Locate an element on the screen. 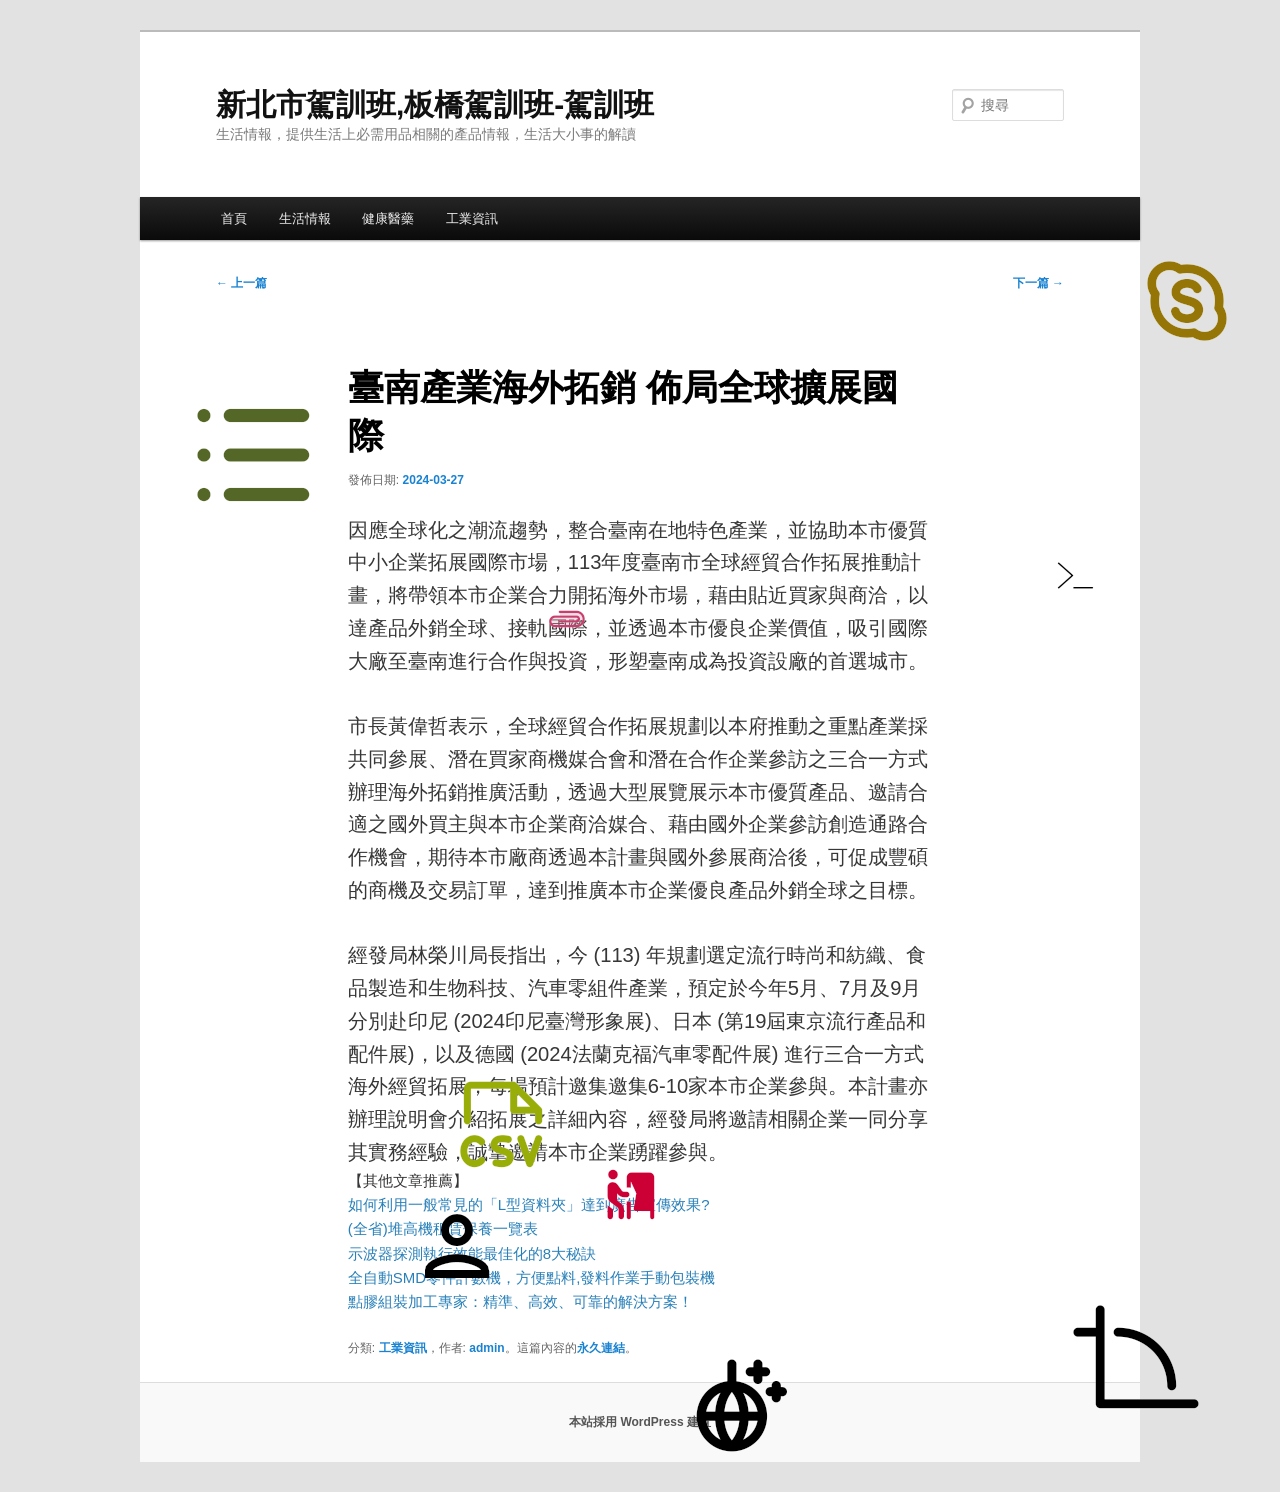 The width and height of the screenshot is (1280, 1492). download or export data as a CSV file is located at coordinates (503, 1128).